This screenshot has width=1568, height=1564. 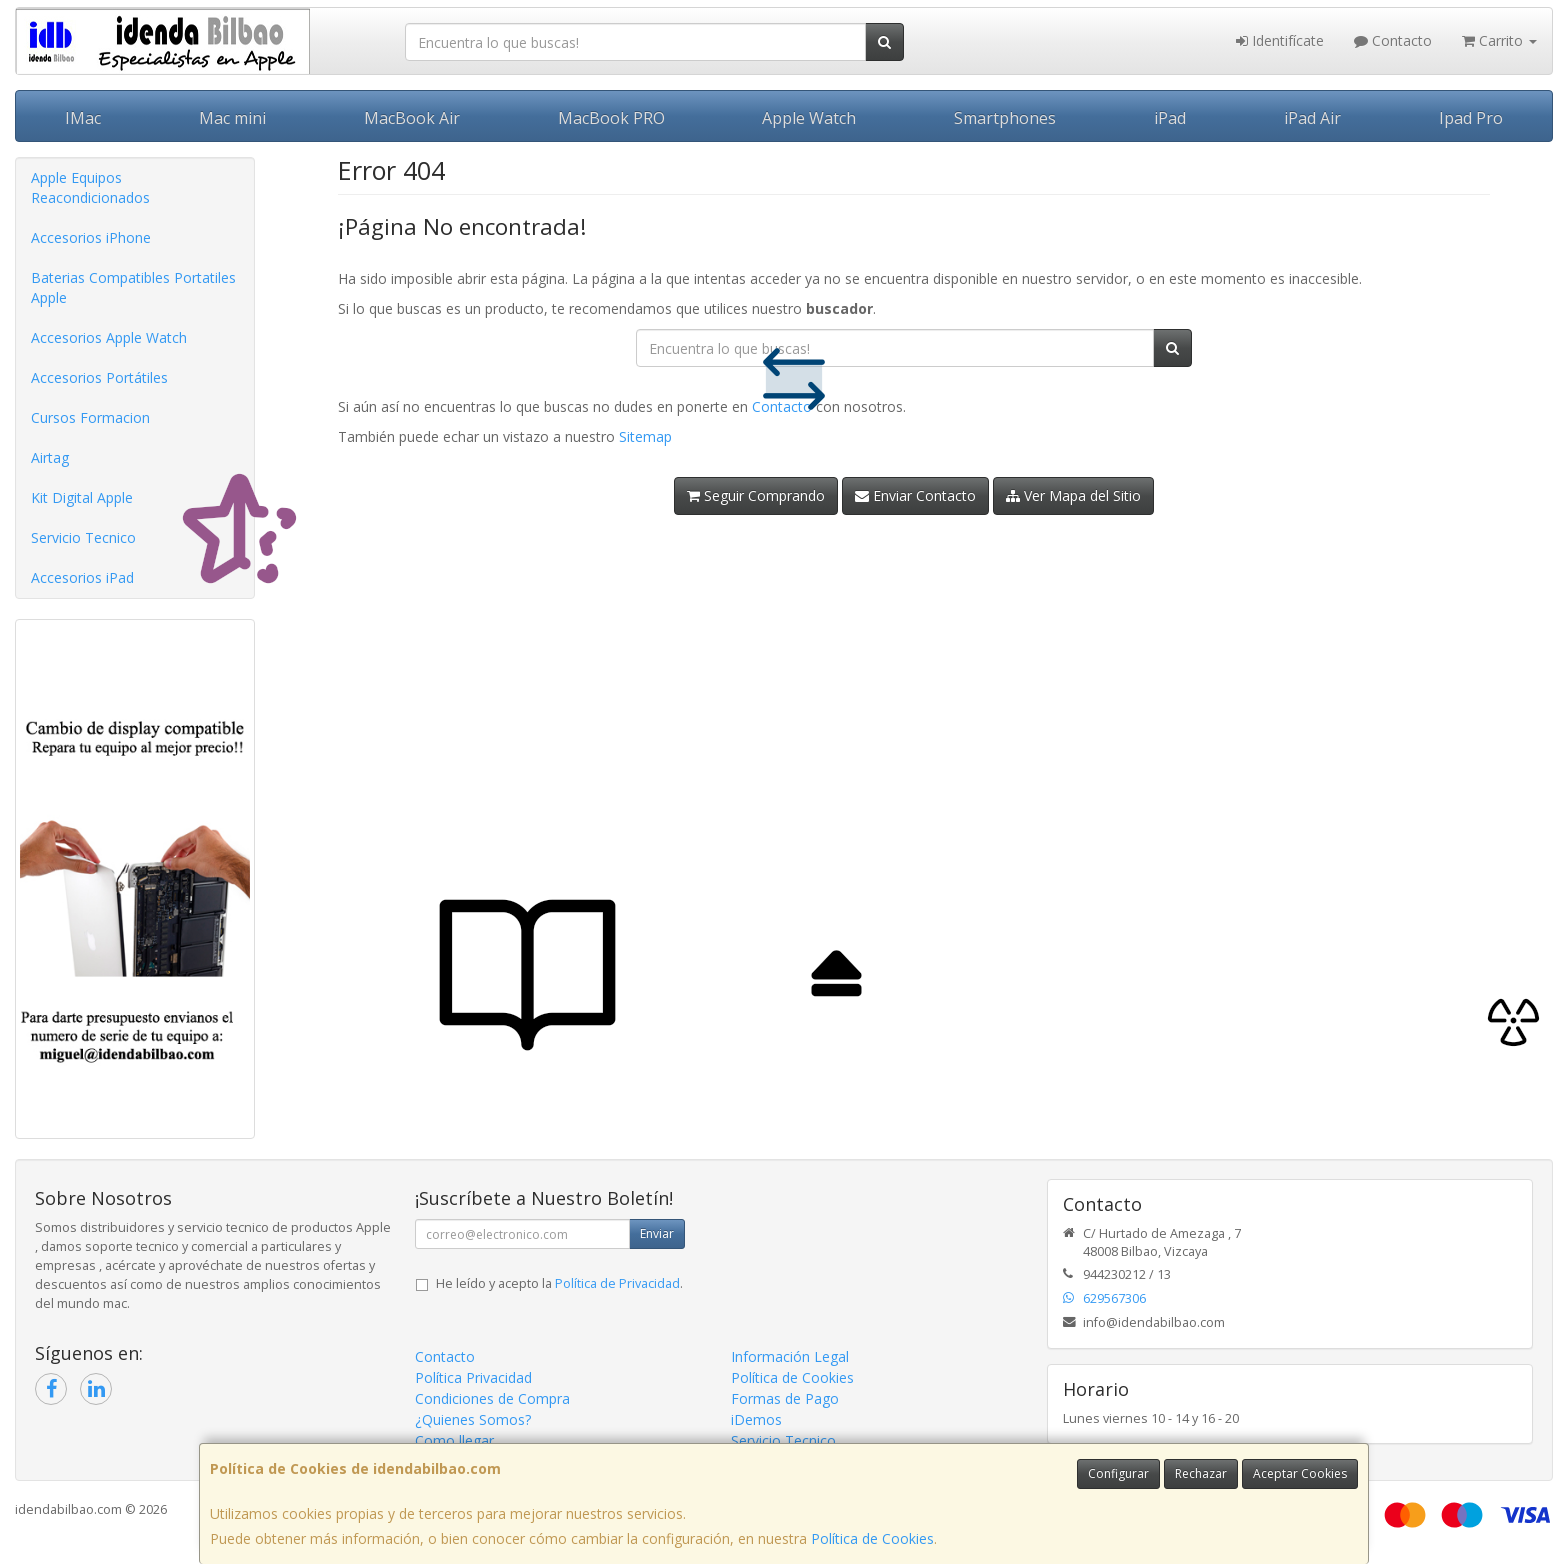 What do you see at coordinates (527, 962) in the screenshot?
I see `open reading mode or e-reader` at bounding box center [527, 962].